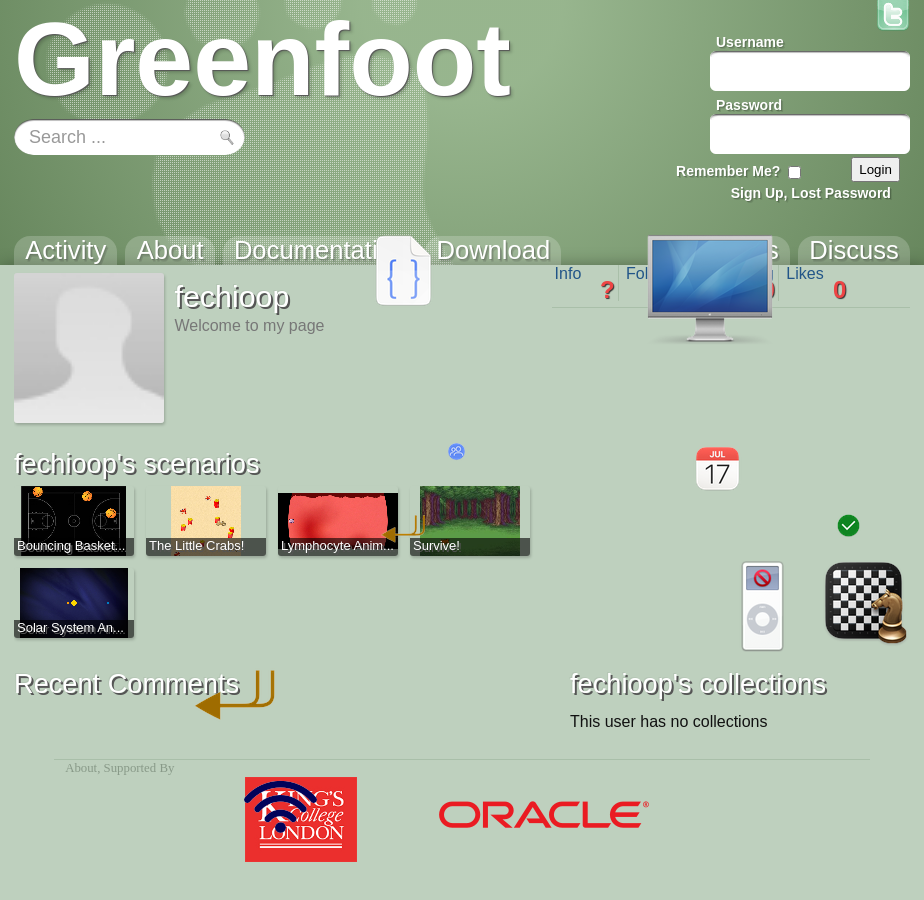 The image size is (924, 900). Describe the element at coordinates (848, 525) in the screenshot. I see `indicates file has been successfully synced` at that location.